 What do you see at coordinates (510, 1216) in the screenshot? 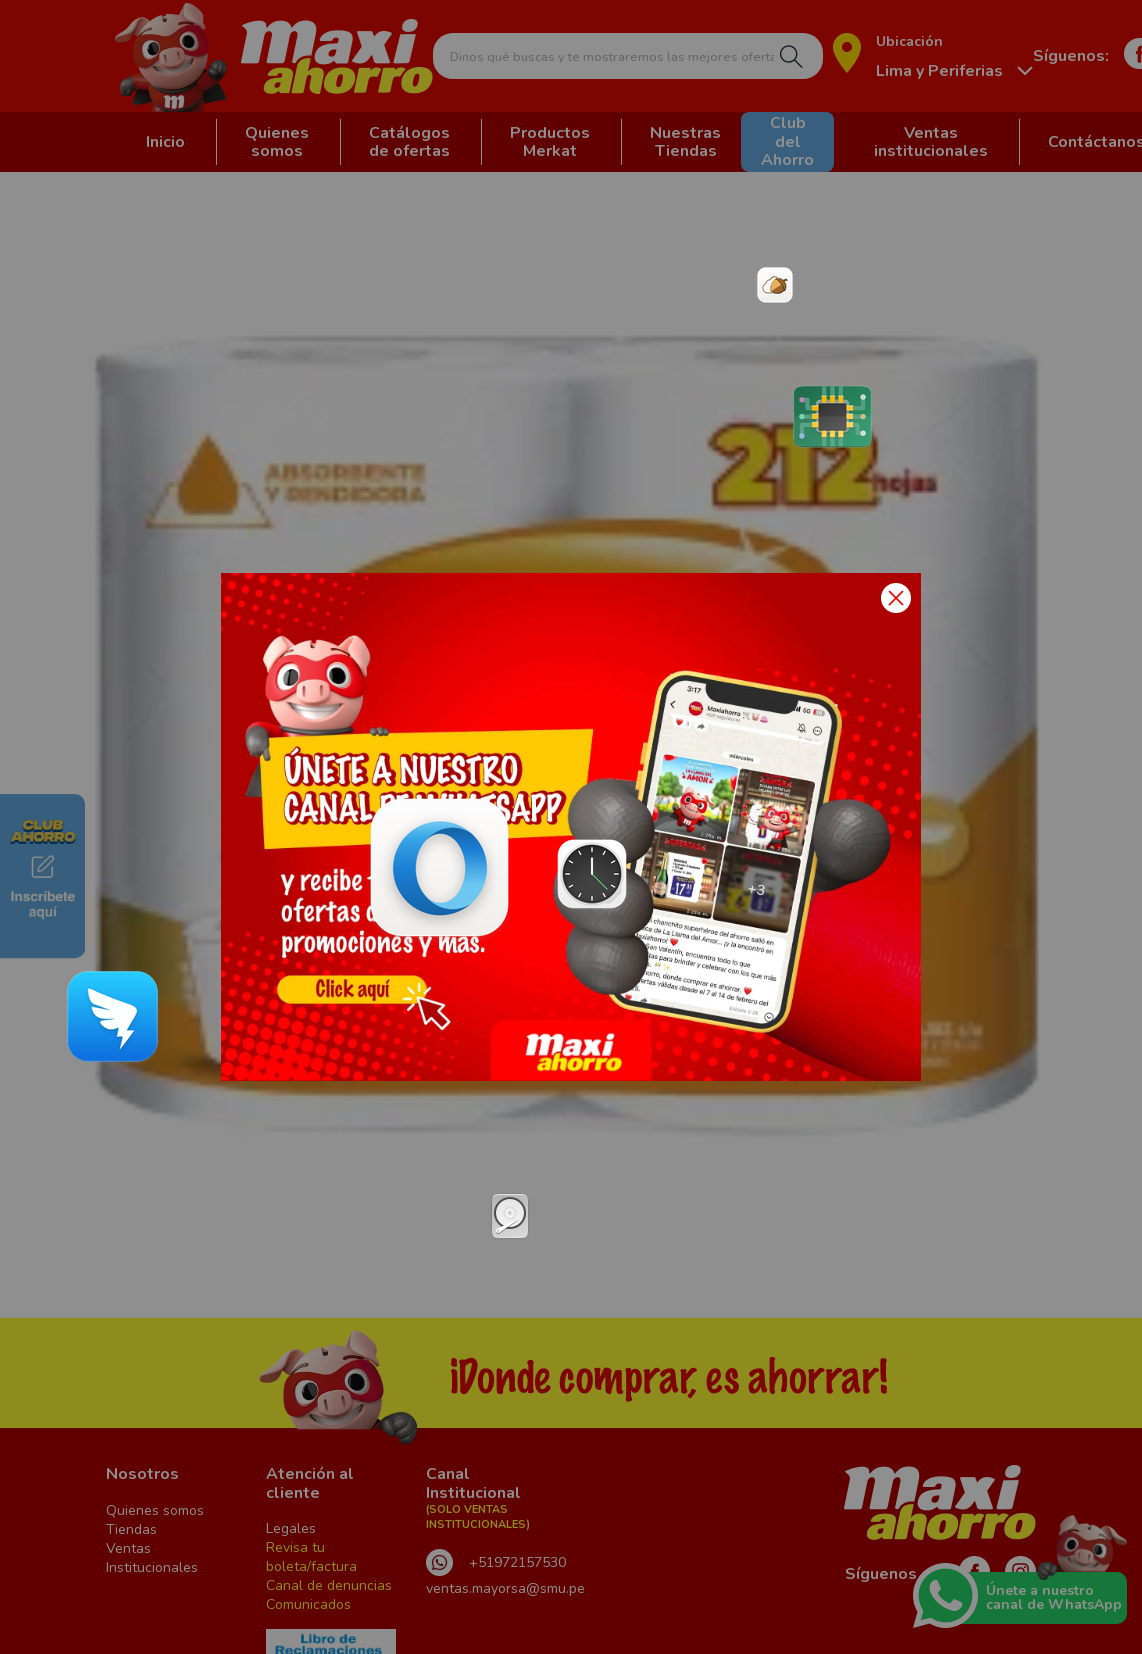
I see `open disk management utility` at bounding box center [510, 1216].